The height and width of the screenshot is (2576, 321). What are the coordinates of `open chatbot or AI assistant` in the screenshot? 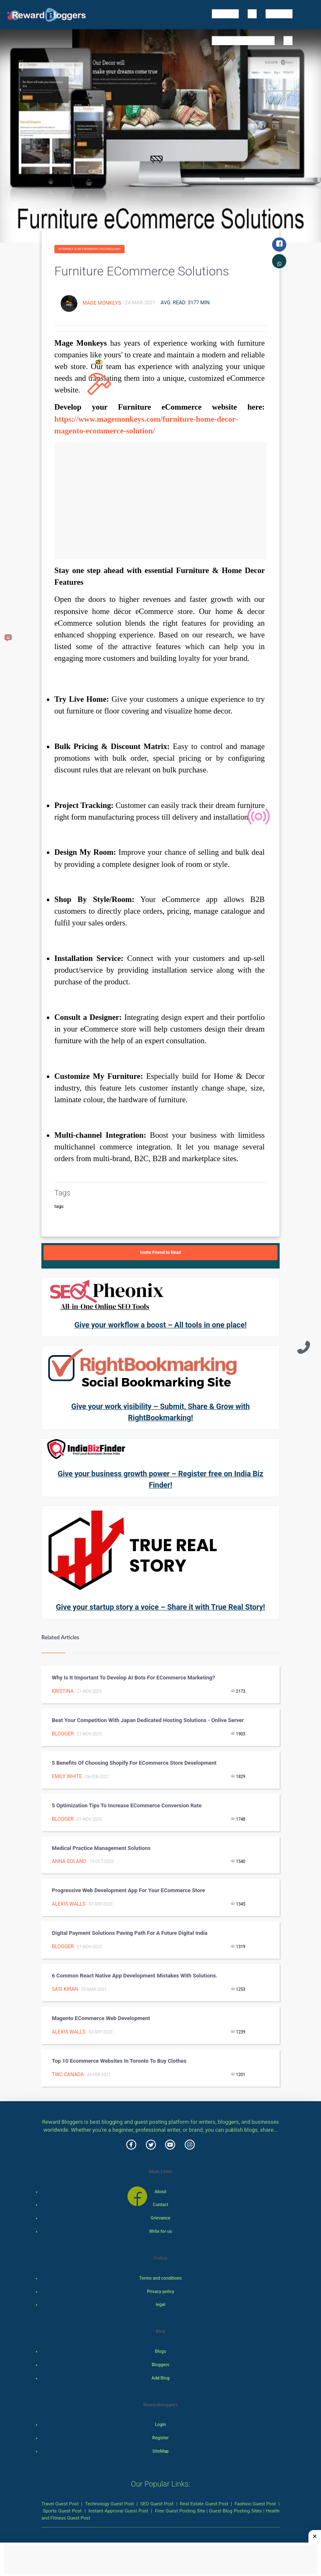 It's located at (8, 637).